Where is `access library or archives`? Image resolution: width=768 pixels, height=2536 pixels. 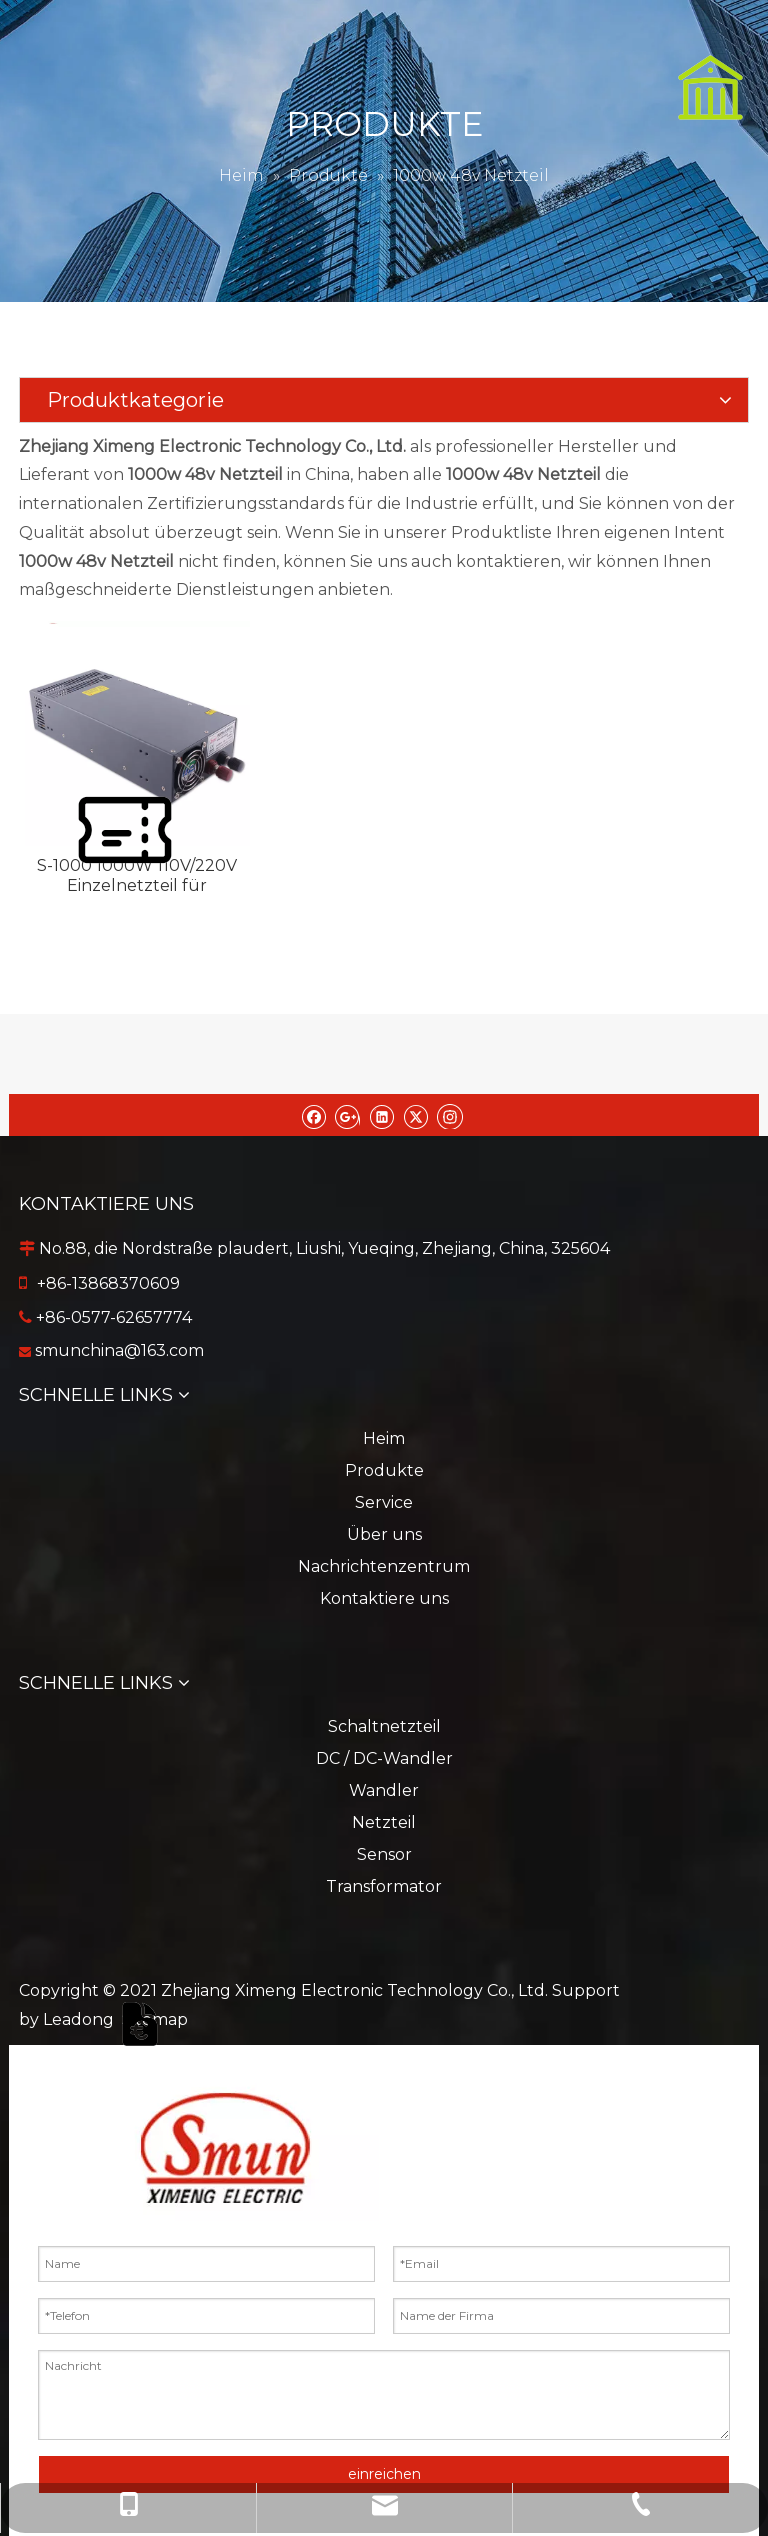
access library or archives is located at coordinates (710, 87).